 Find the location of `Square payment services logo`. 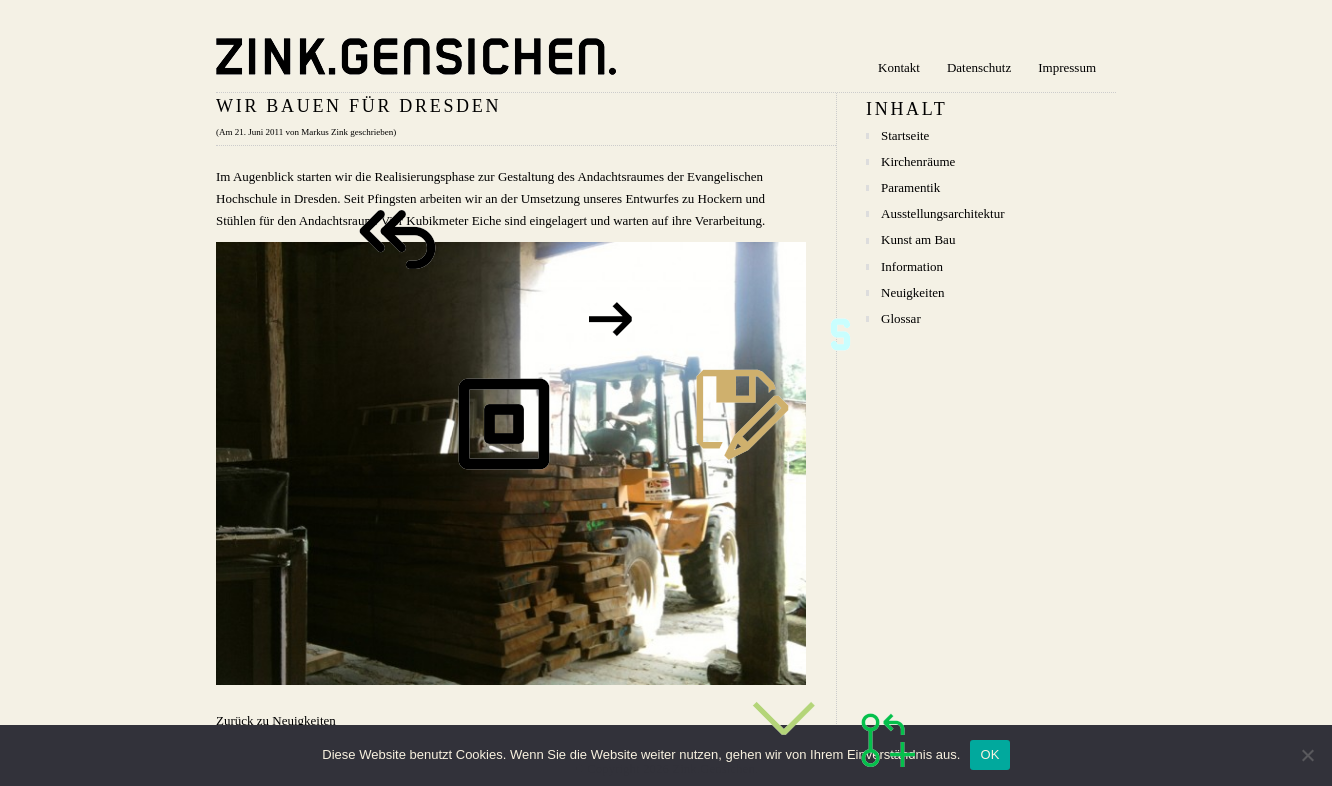

Square payment services logo is located at coordinates (504, 424).